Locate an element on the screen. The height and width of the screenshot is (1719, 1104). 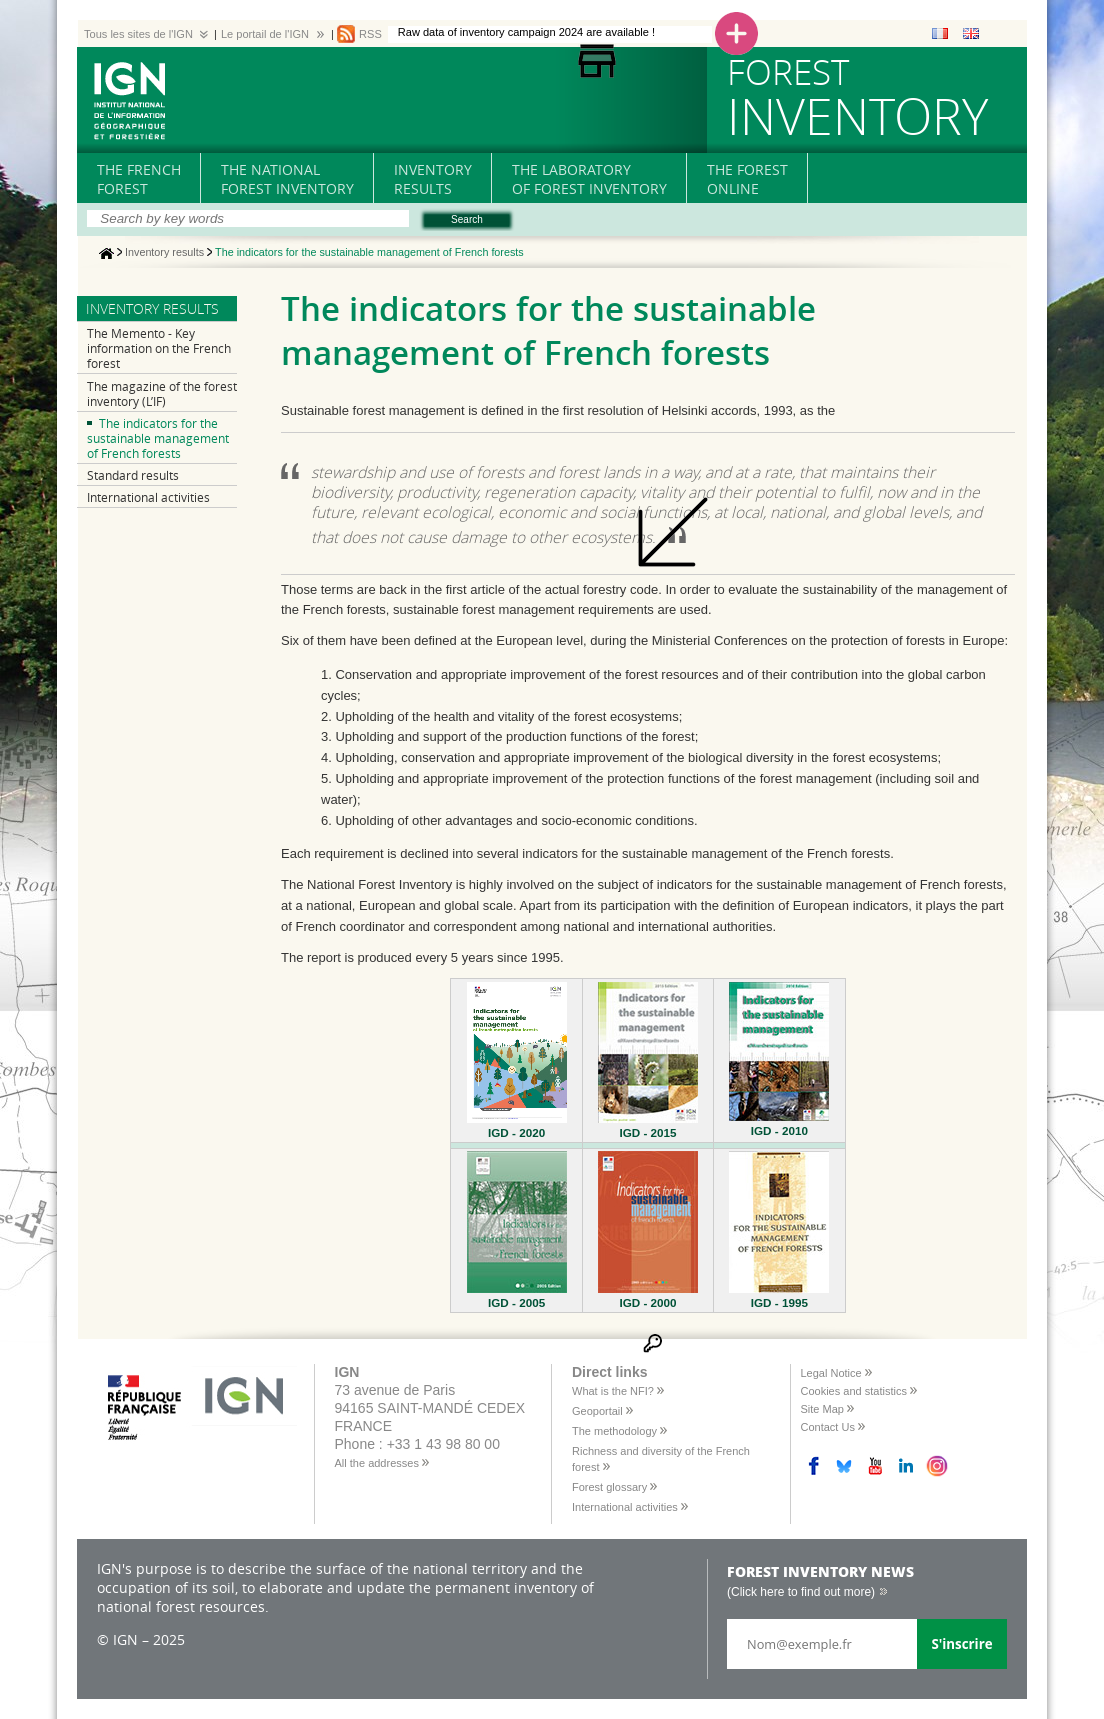
find nearby stores or shops is located at coordinates (597, 61).